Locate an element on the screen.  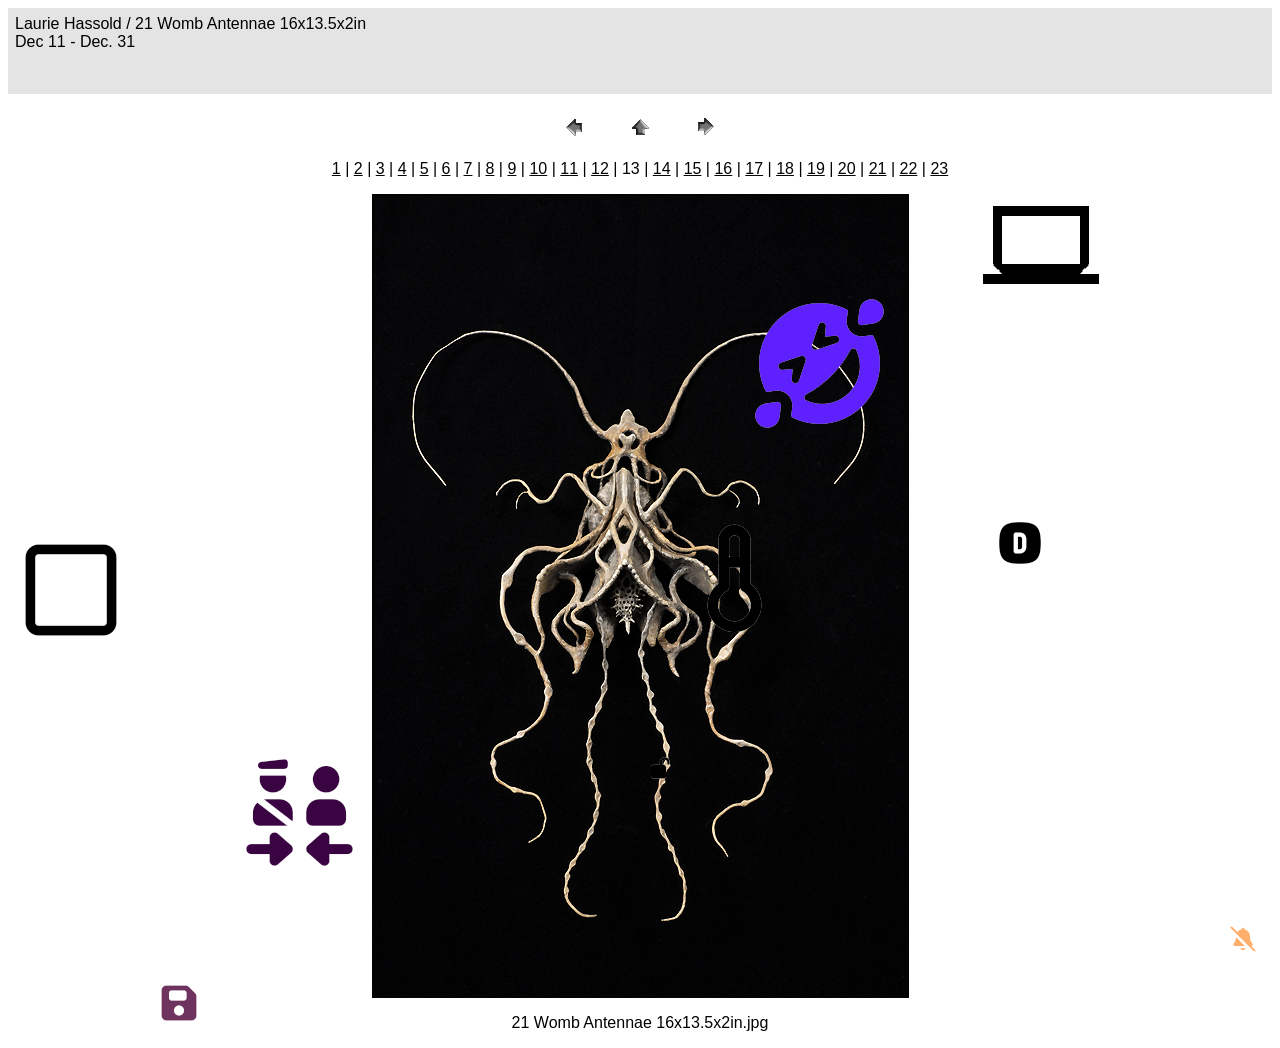
access laptop or computer settings is located at coordinates (1041, 245).